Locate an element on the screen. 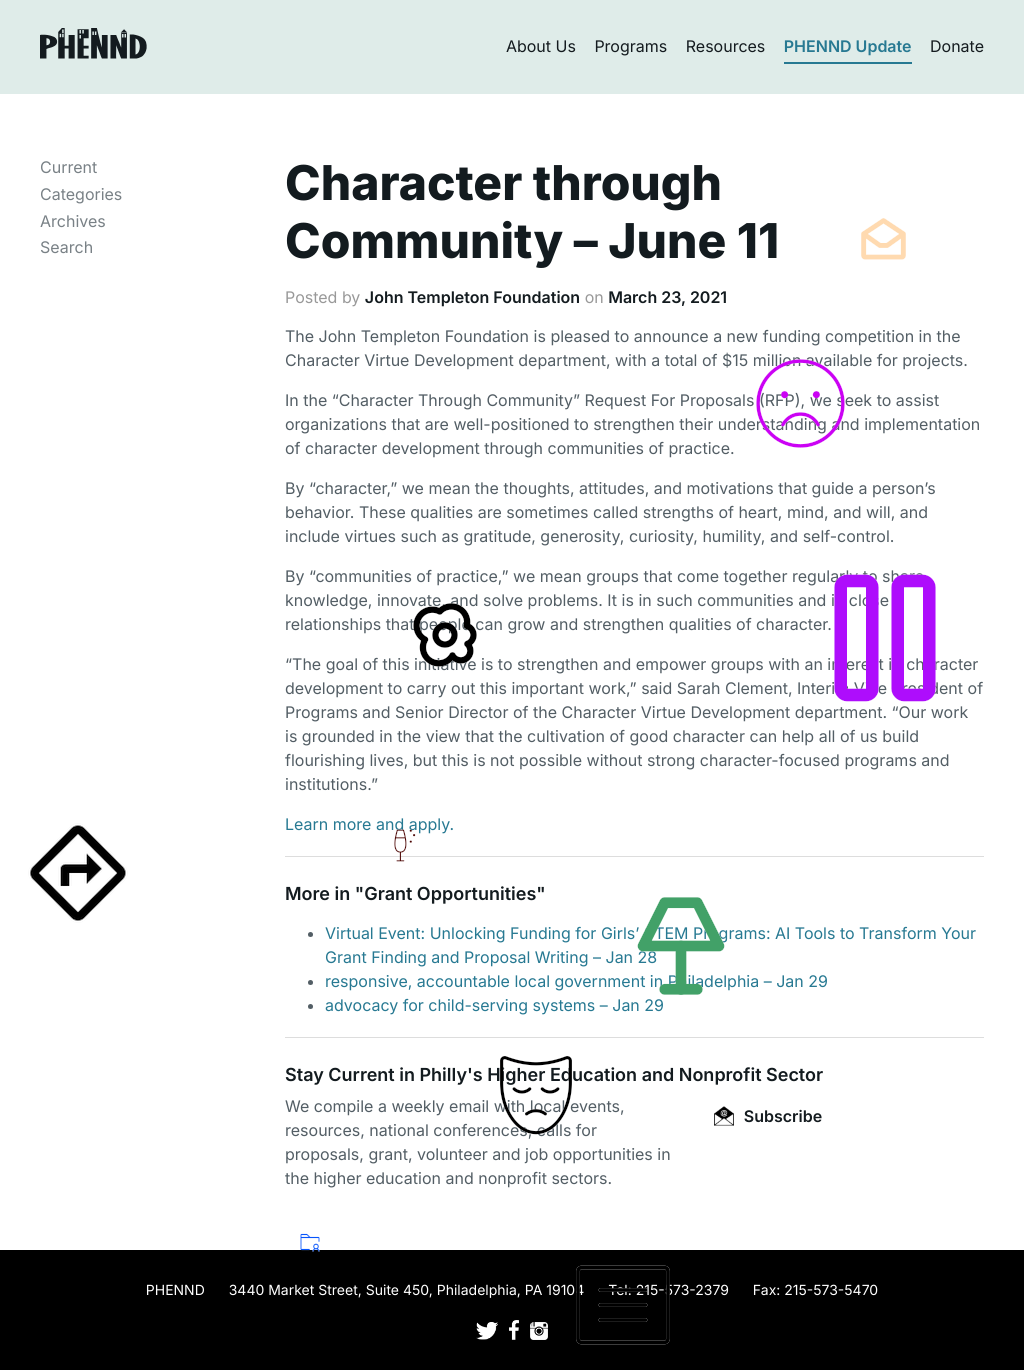  toggle lamp or lighting on/off is located at coordinates (681, 946).